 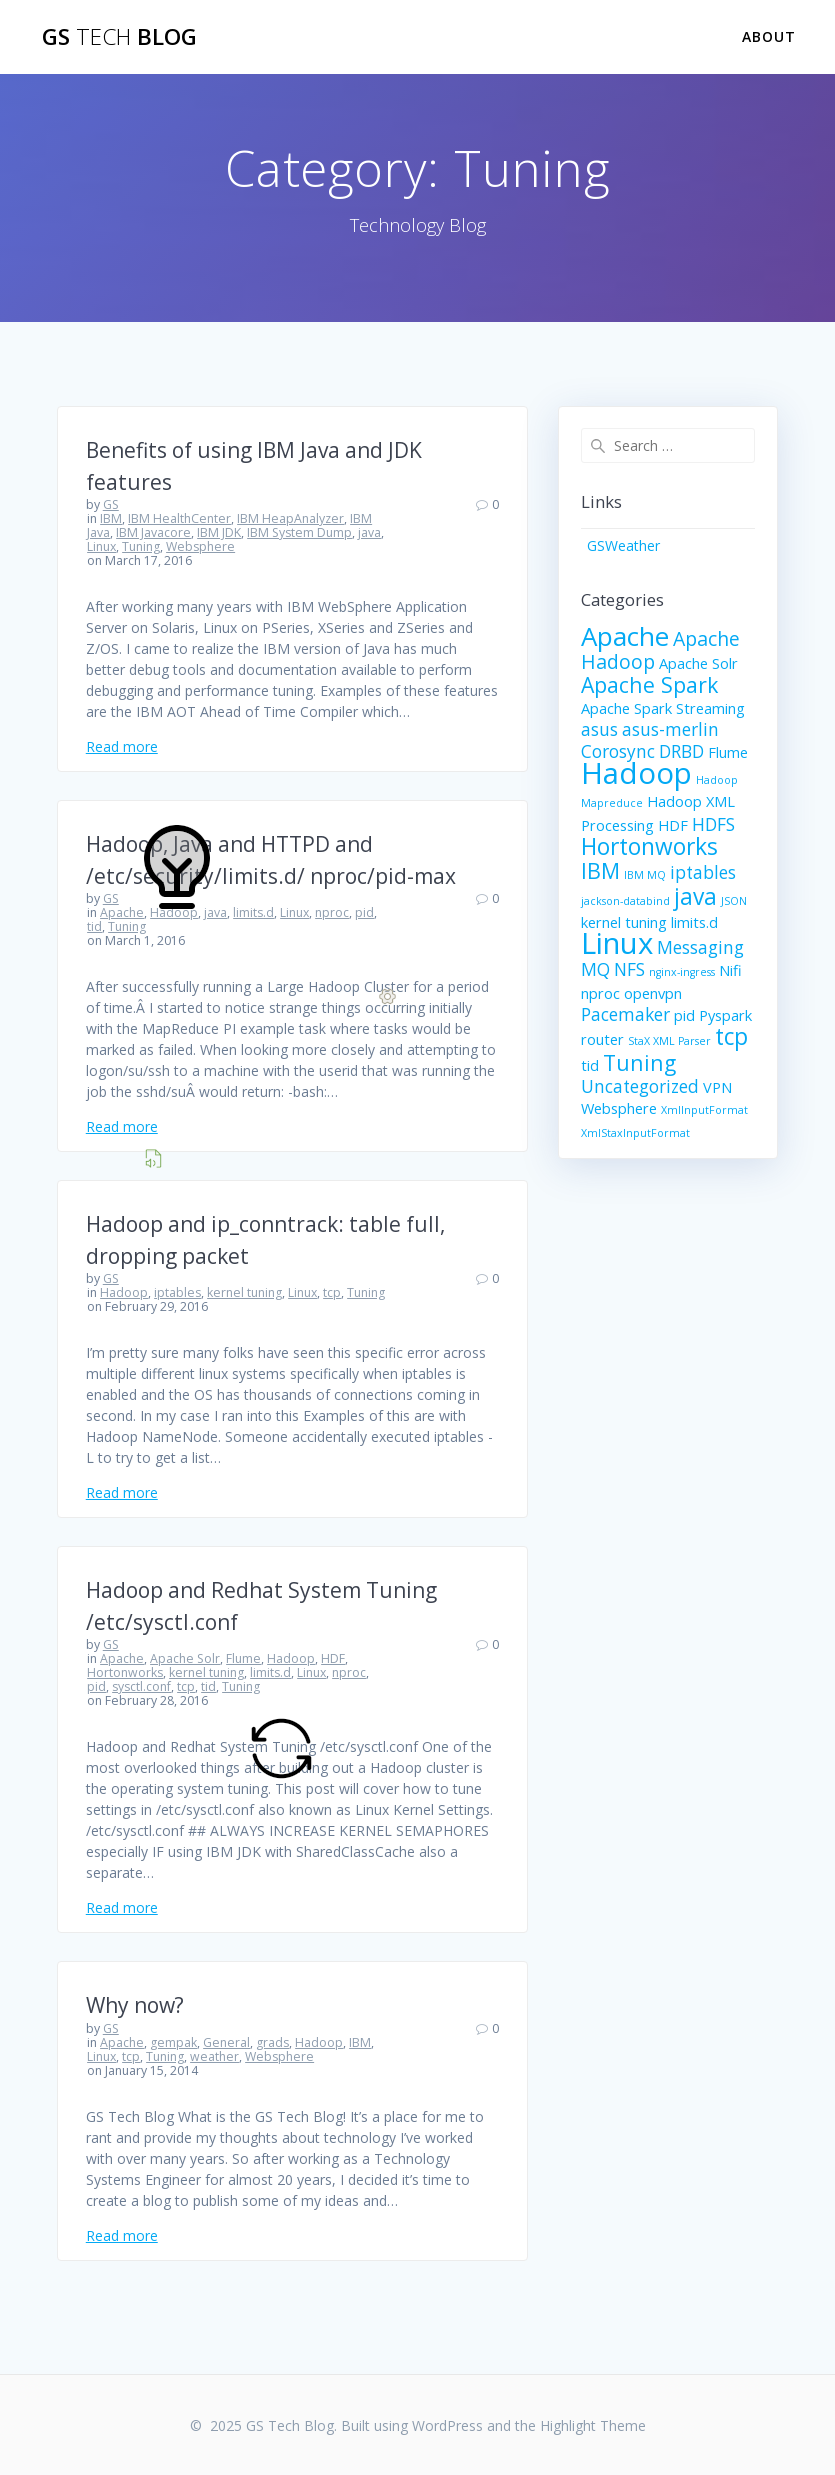 What do you see at coordinates (281, 1748) in the screenshot?
I see `sync or refresh data` at bounding box center [281, 1748].